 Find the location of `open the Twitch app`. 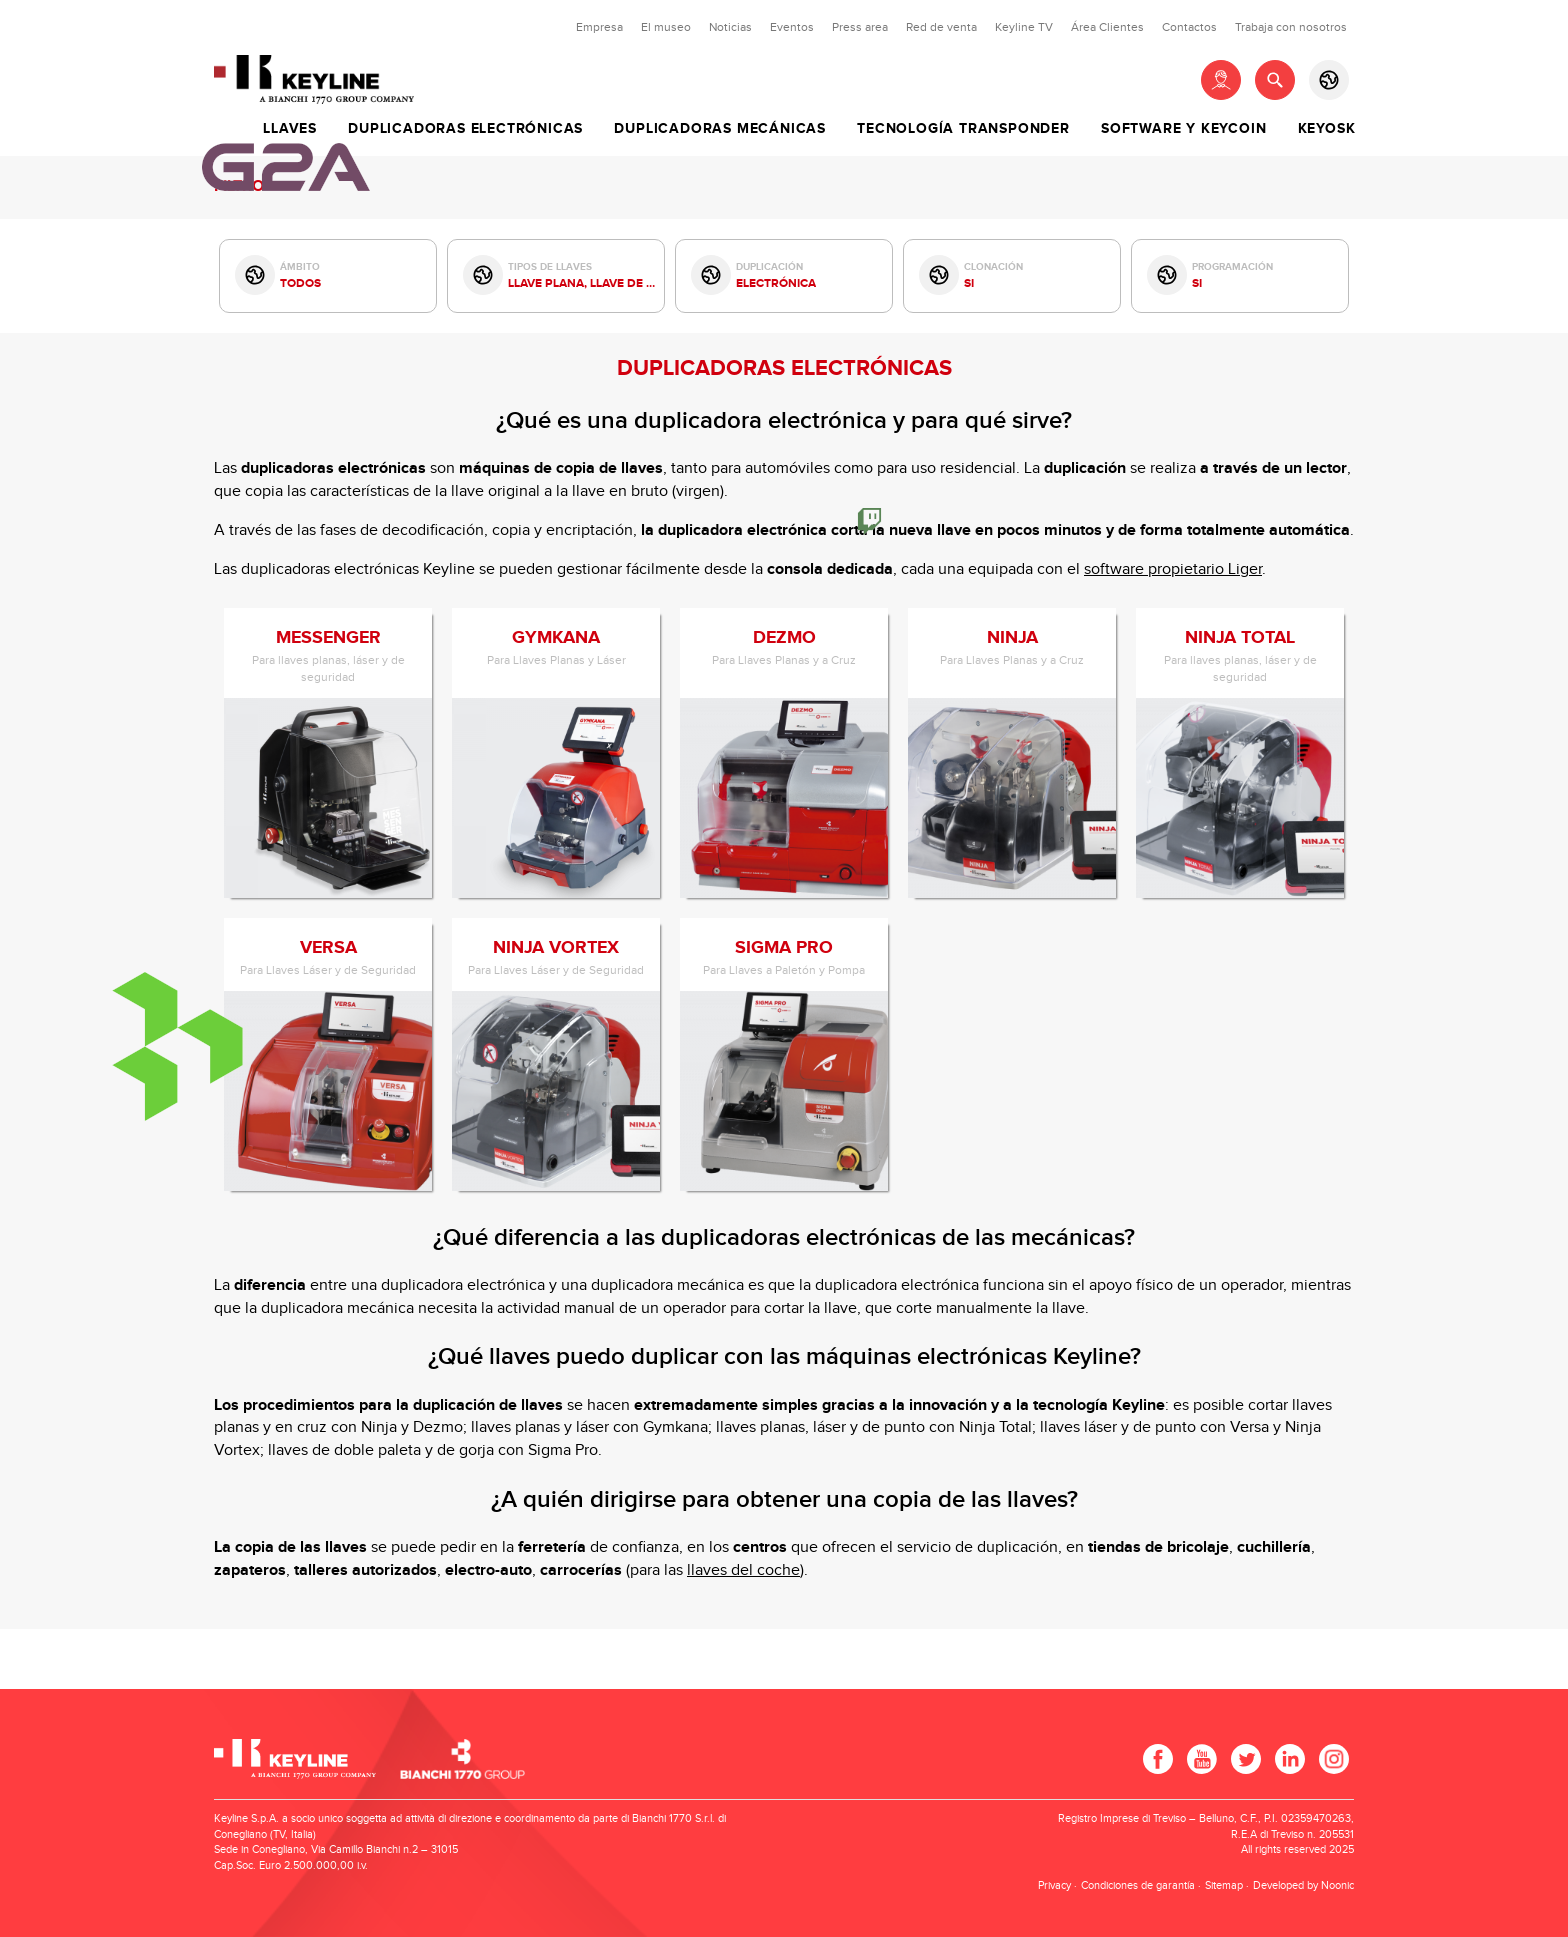

open the Twitch app is located at coordinates (869, 521).